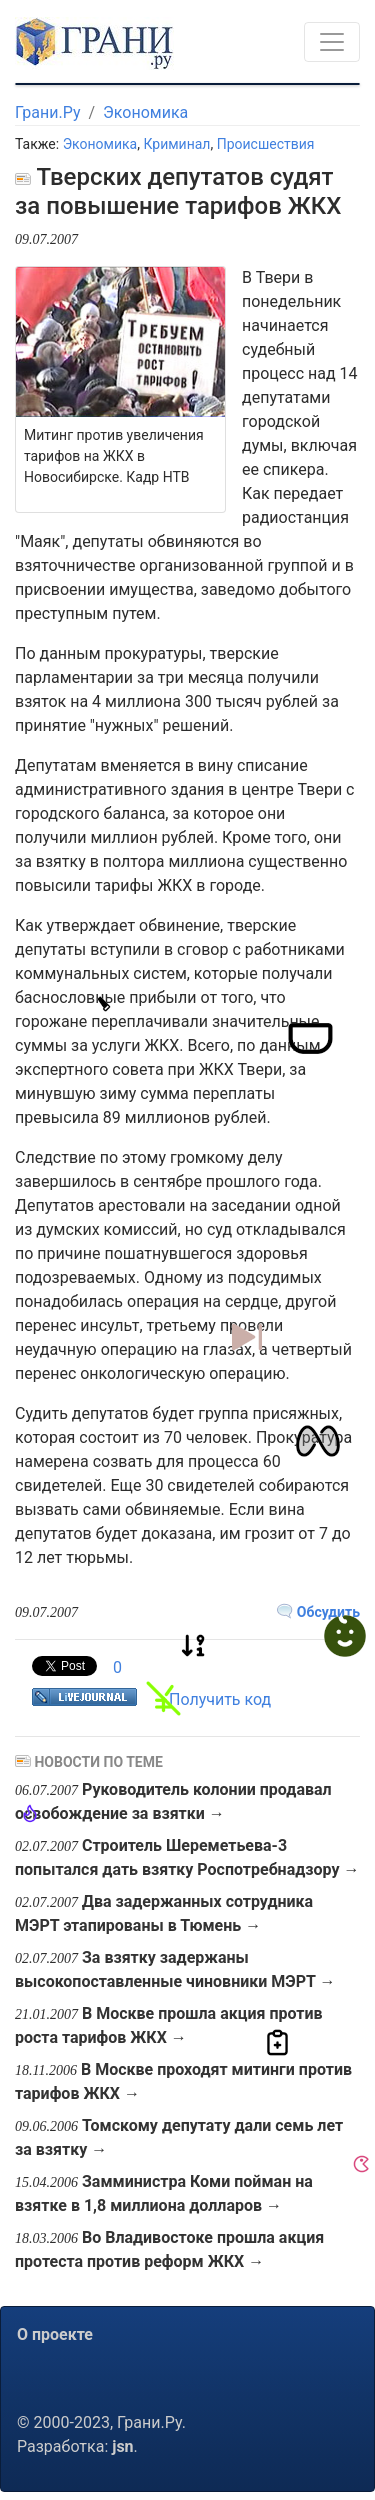 Image resolution: width=375 pixels, height=2500 pixels. I want to click on find carpentry or woodworking services, so click(104, 1004).